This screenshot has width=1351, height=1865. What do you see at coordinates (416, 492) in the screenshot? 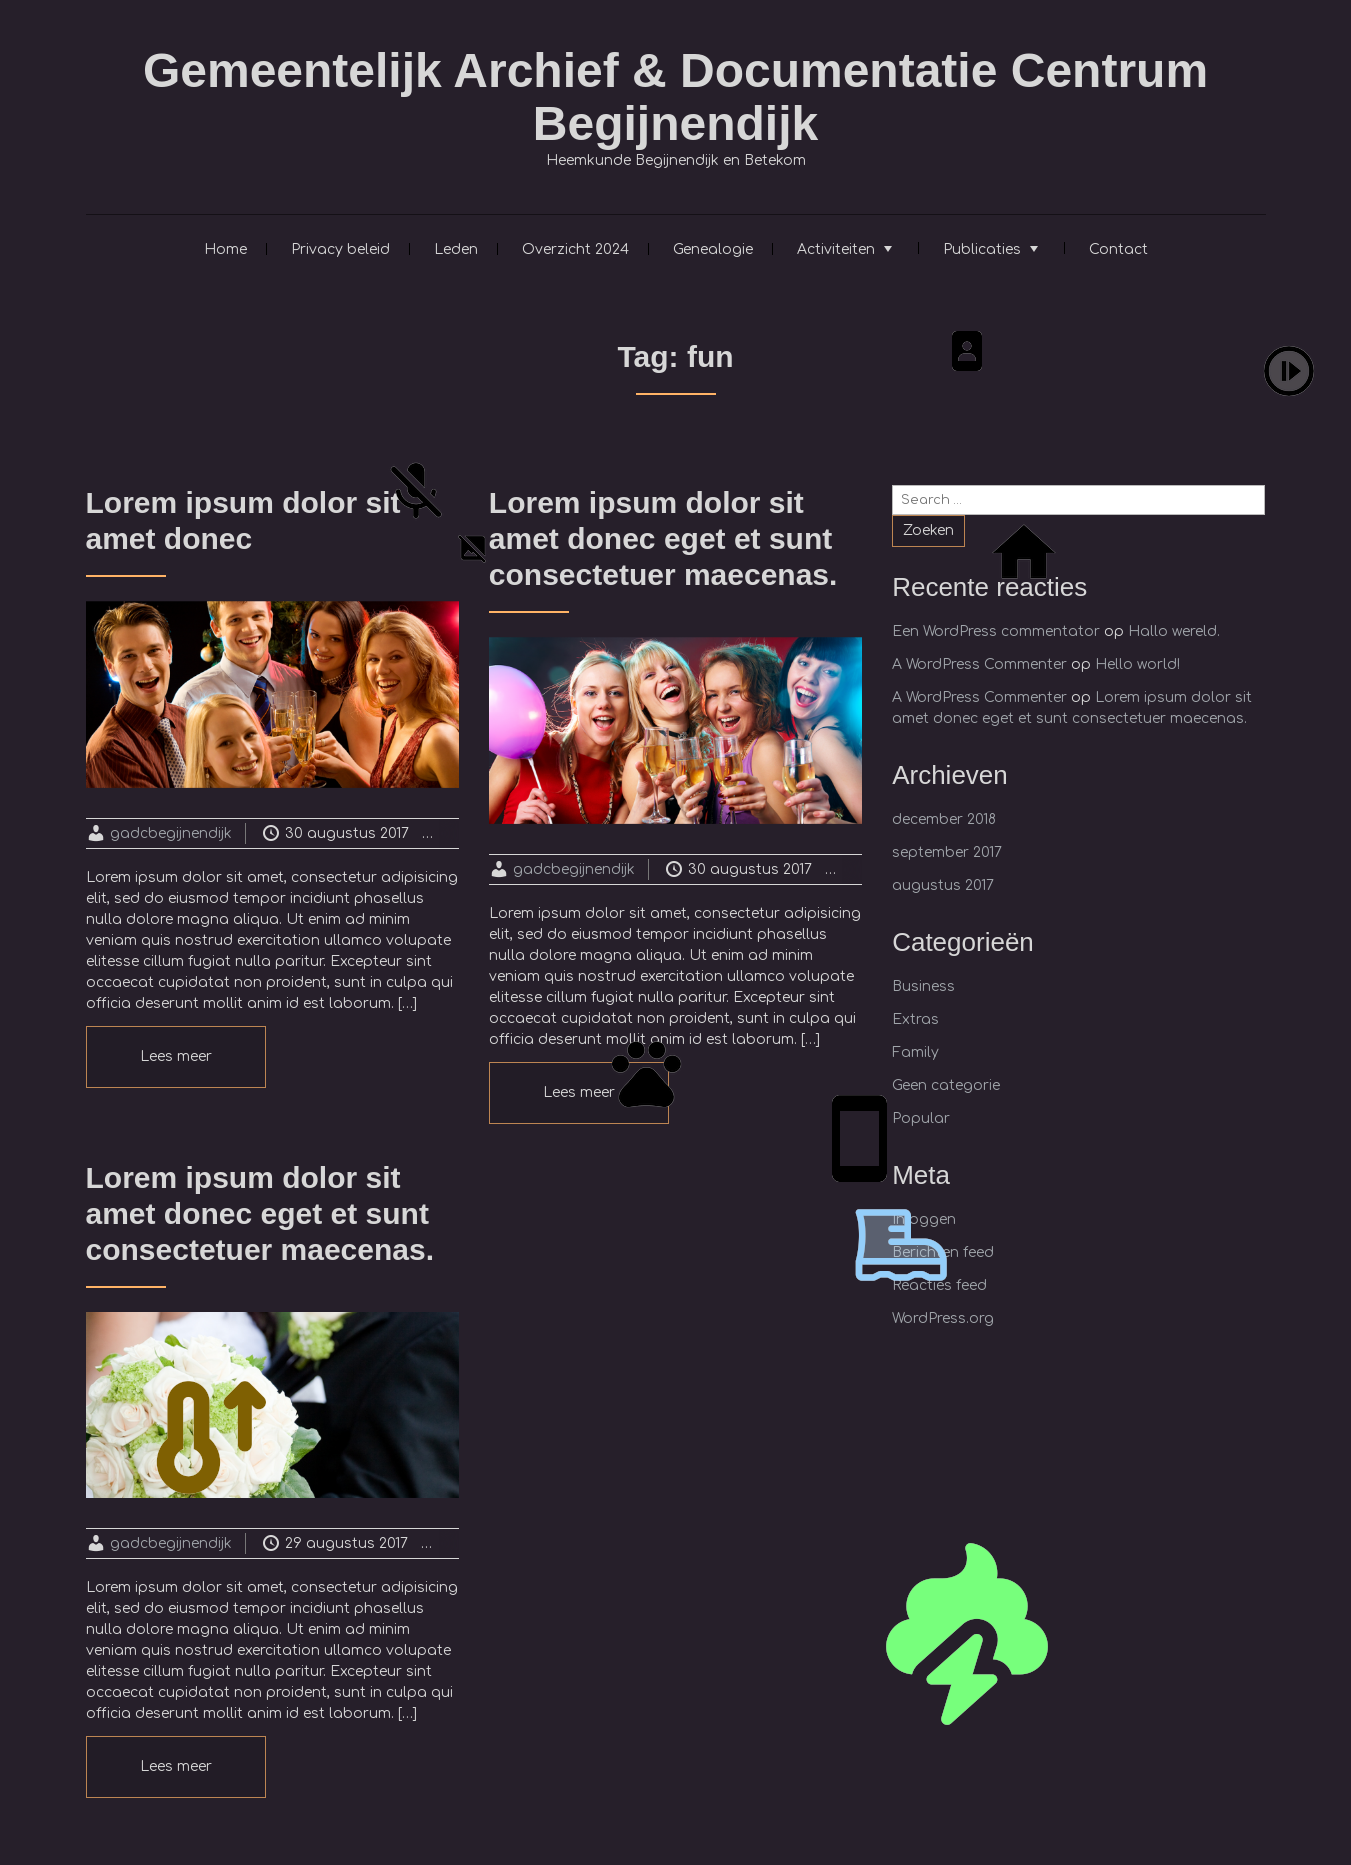
I see `mute your microphone` at bounding box center [416, 492].